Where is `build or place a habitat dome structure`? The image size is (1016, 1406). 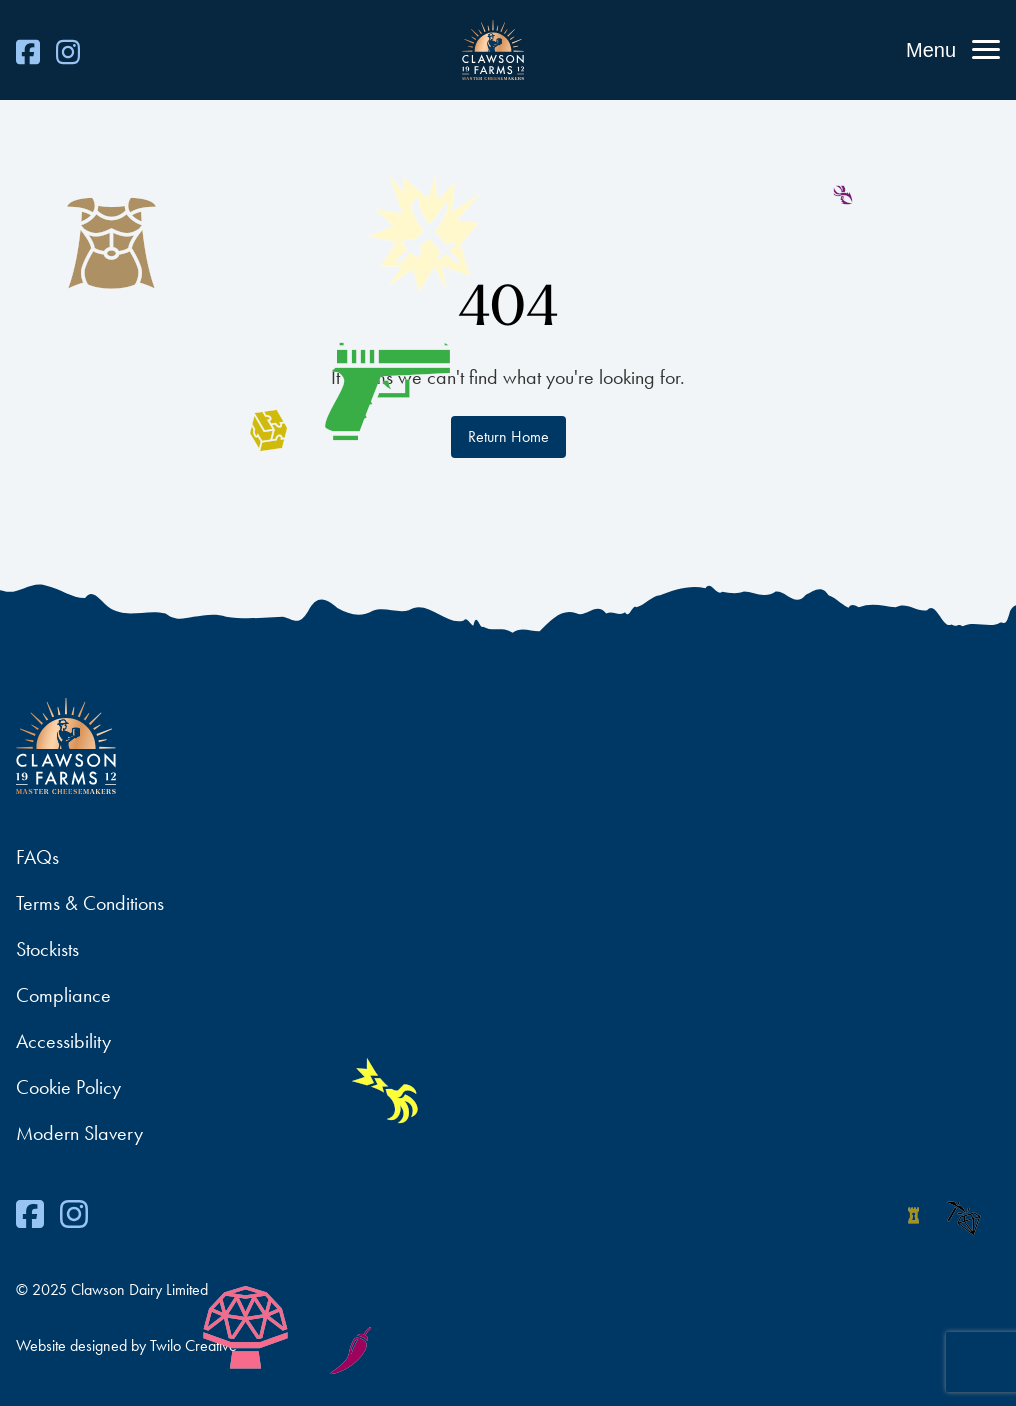 build or place a habitat dome structure is located at coordinates (245, 1326).